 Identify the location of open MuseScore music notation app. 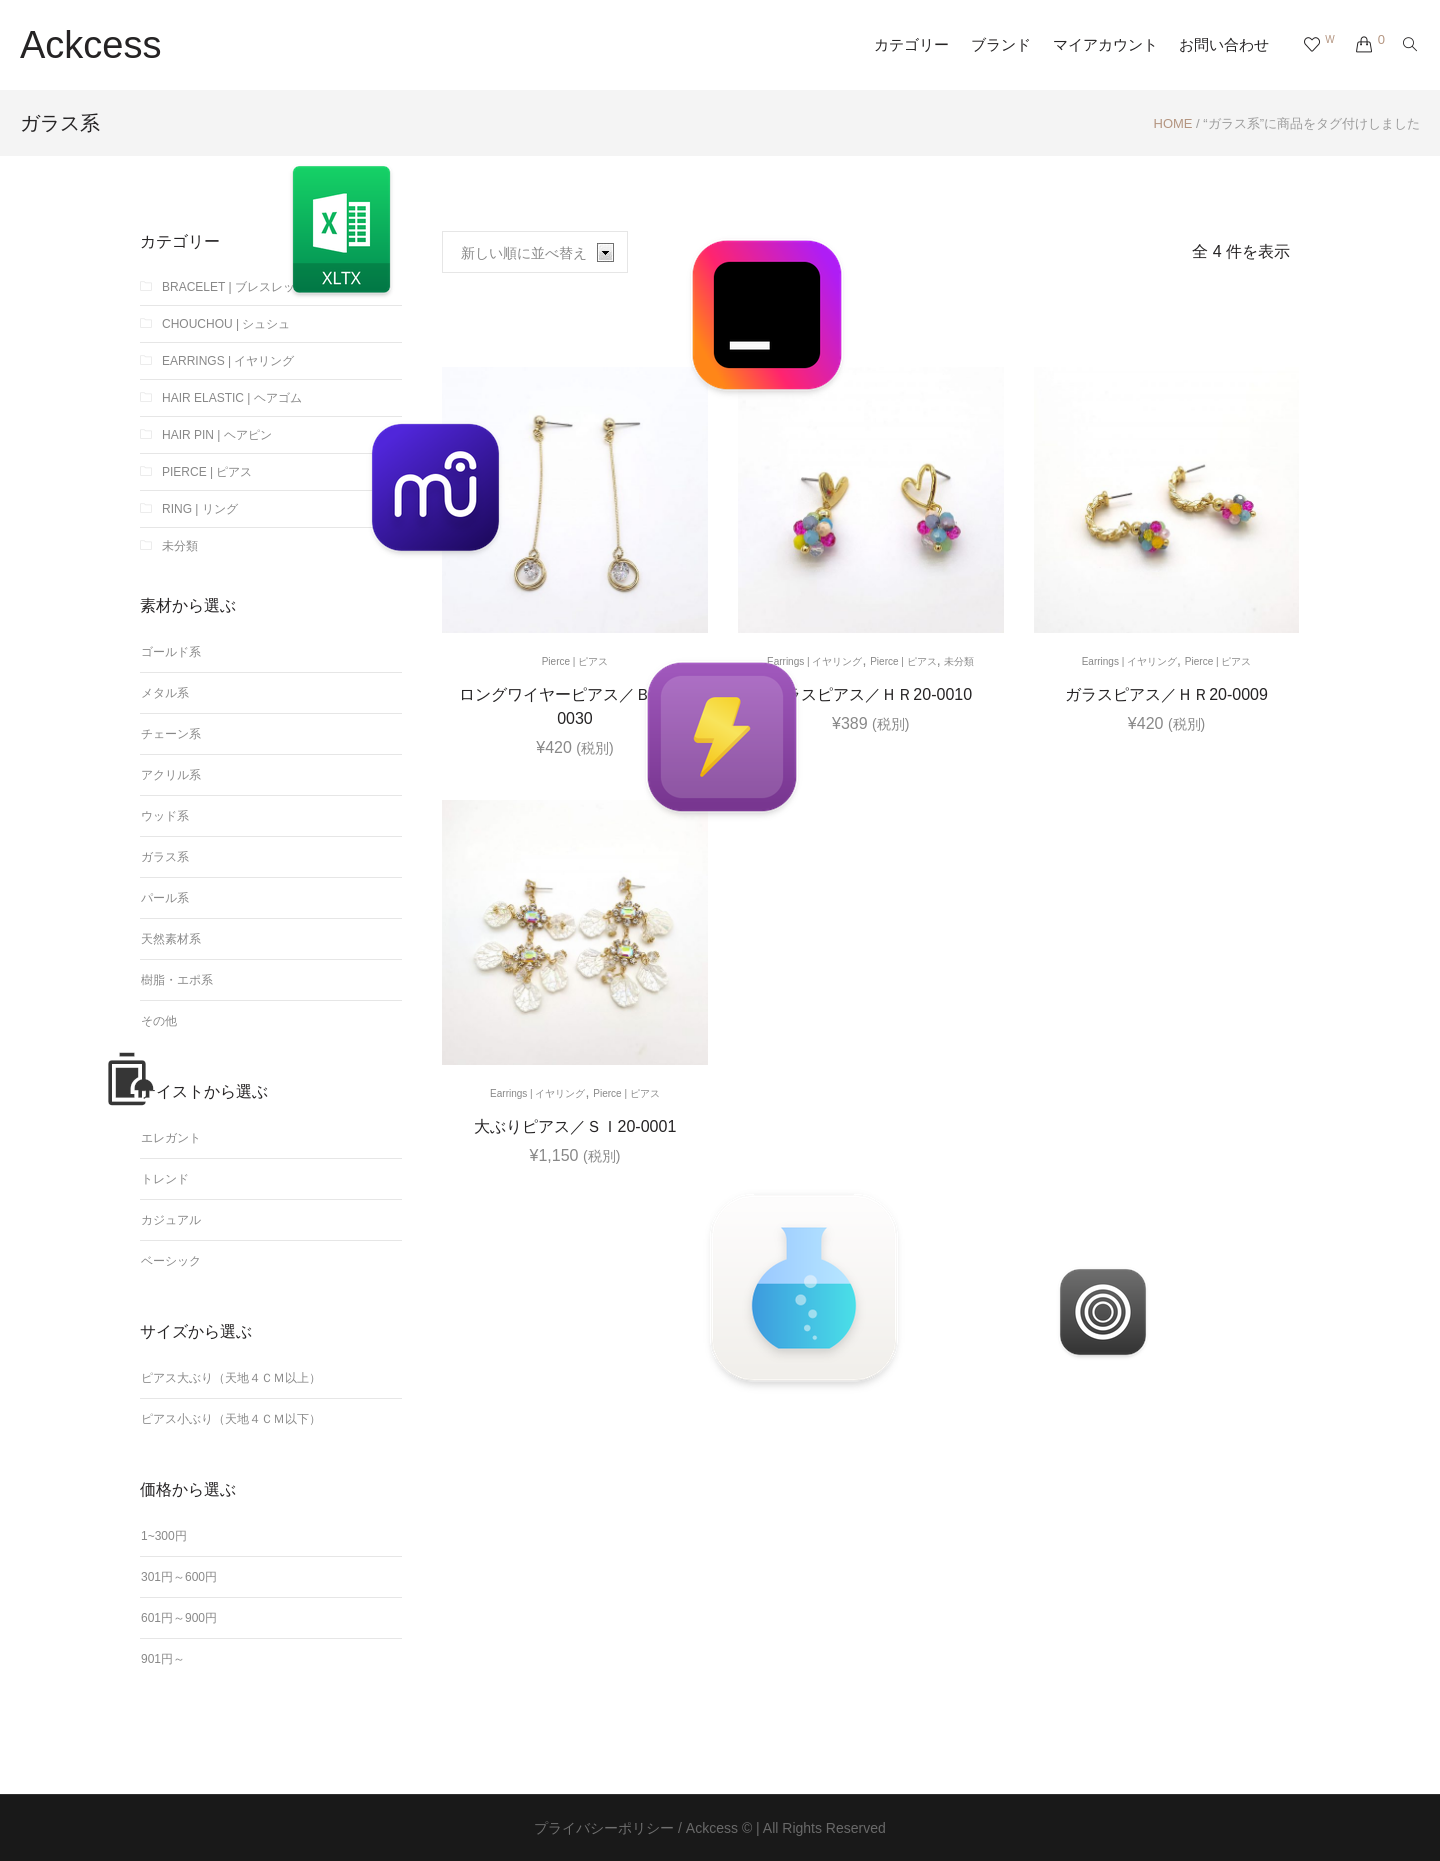
(435, 487).